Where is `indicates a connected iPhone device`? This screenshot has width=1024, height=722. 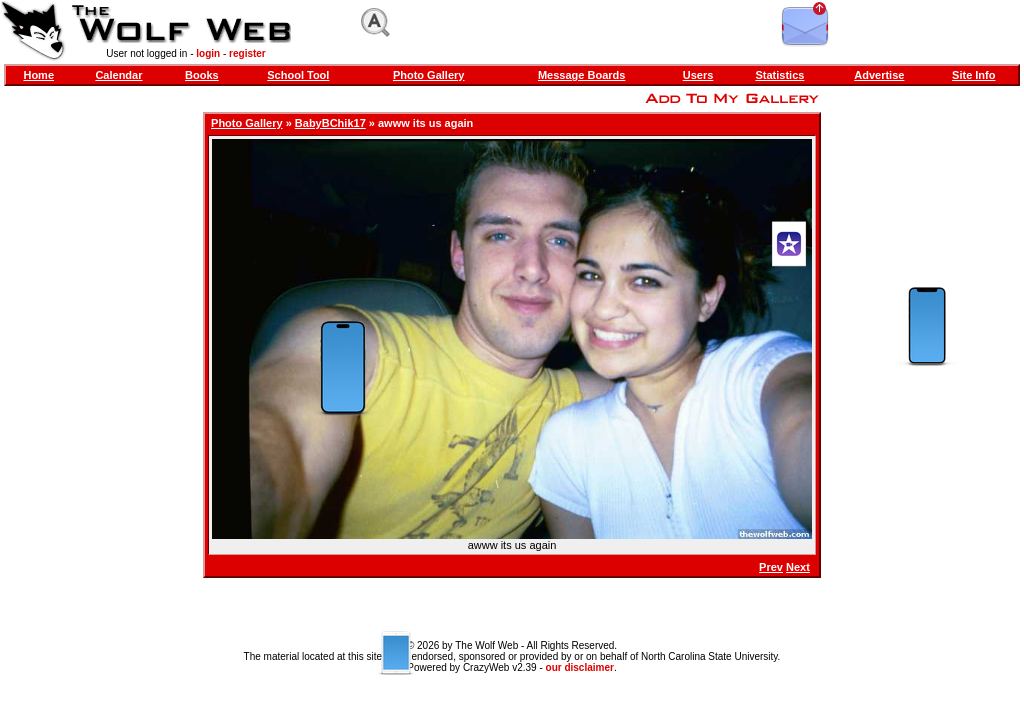
indicates a connected iPhone device is located at coordinates (343, 369).